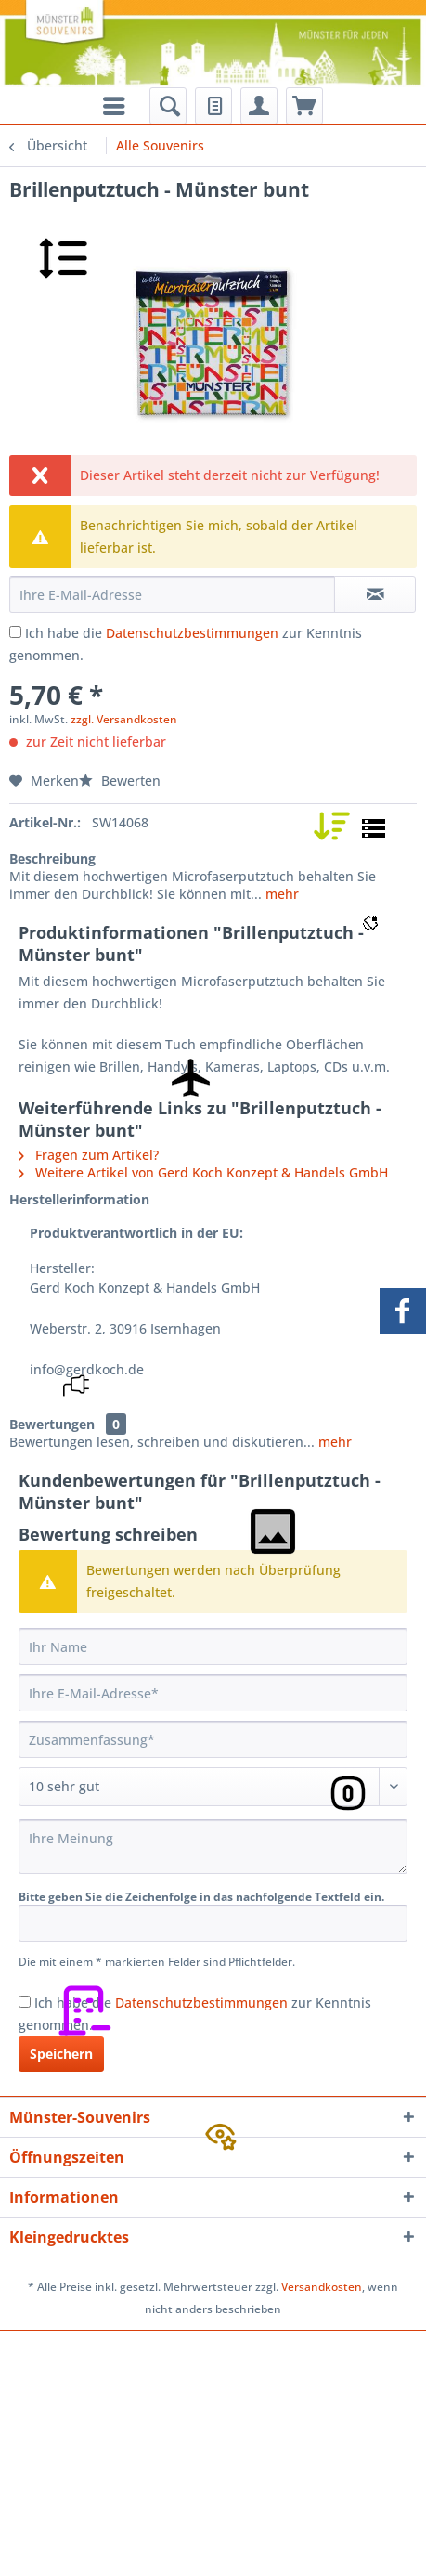  Describe the element at coordinates (76, 1386) in the screenshot. I see `connect a plugin or extension` at that location.